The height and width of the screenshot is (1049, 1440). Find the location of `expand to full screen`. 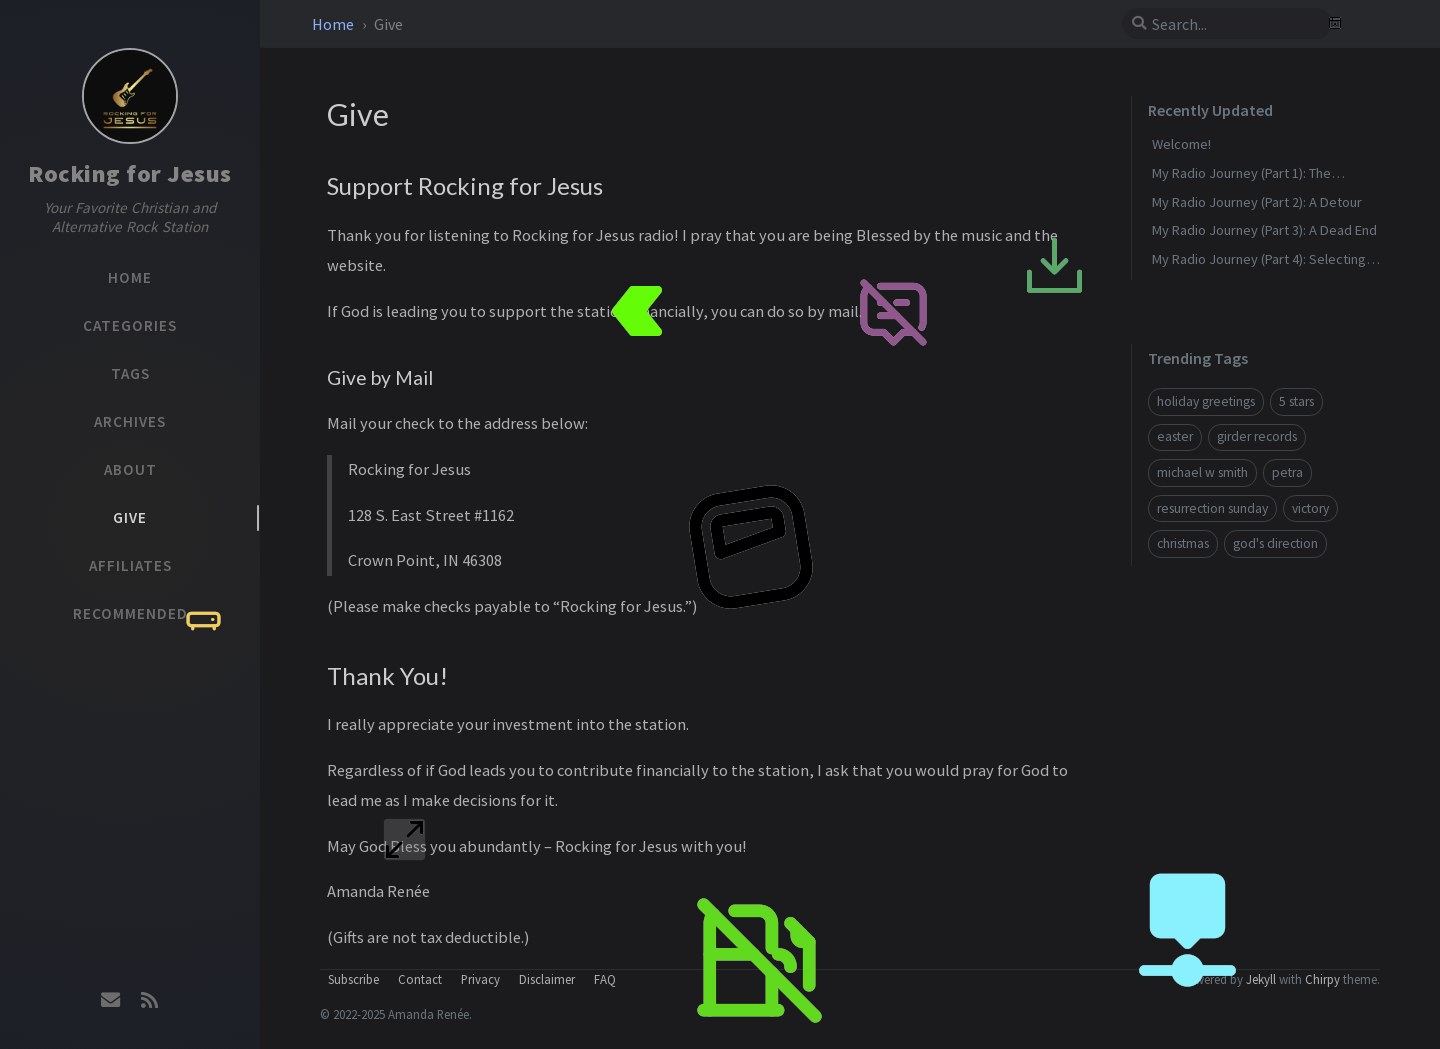

expand to full screen is located at coordinates (404, 839).